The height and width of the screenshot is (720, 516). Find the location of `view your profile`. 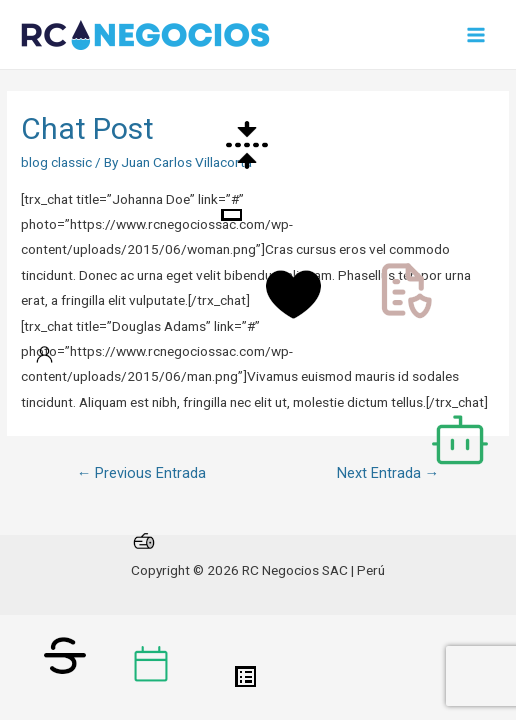

view your profile is located at coordinates (44, 354).